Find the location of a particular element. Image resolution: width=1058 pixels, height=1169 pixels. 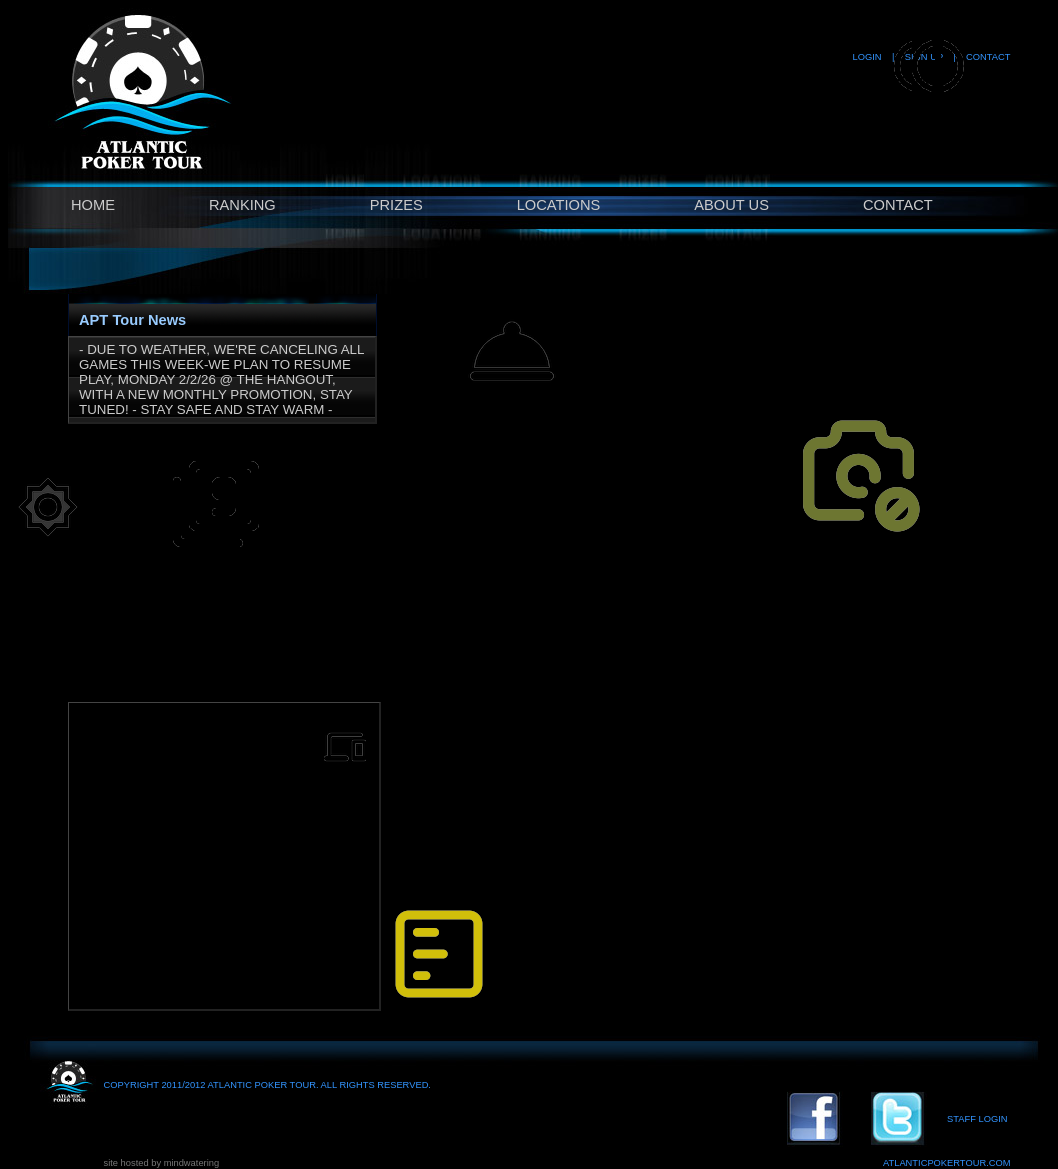

connect your phone to another device is located at coordinates (345, 747).